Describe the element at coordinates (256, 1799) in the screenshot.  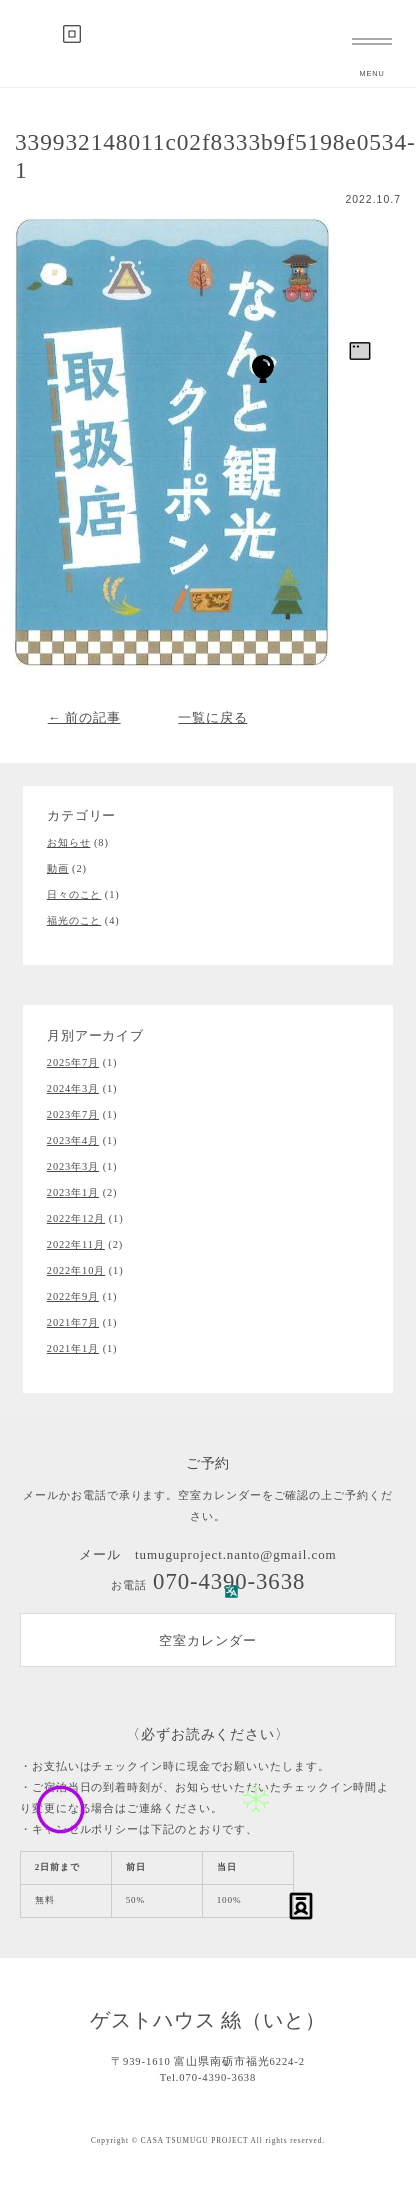
I see `toggle cooling or air conditioning mode` at that location.